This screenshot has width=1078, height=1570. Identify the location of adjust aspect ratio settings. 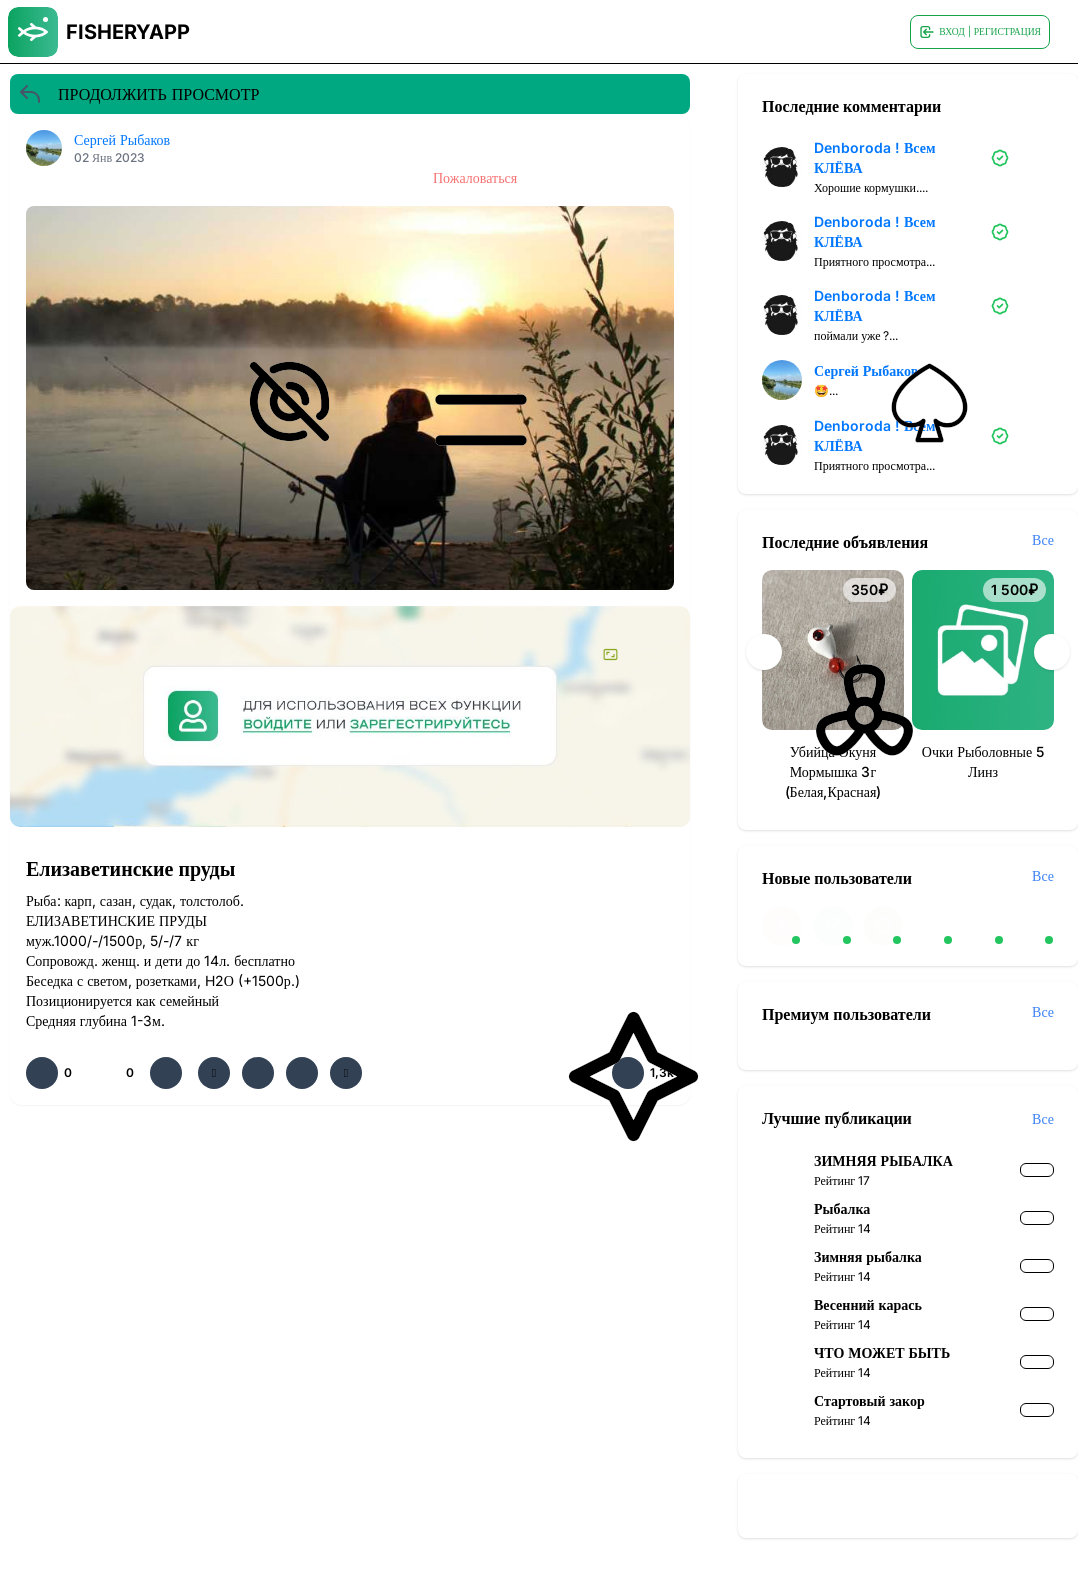
(610, 654).